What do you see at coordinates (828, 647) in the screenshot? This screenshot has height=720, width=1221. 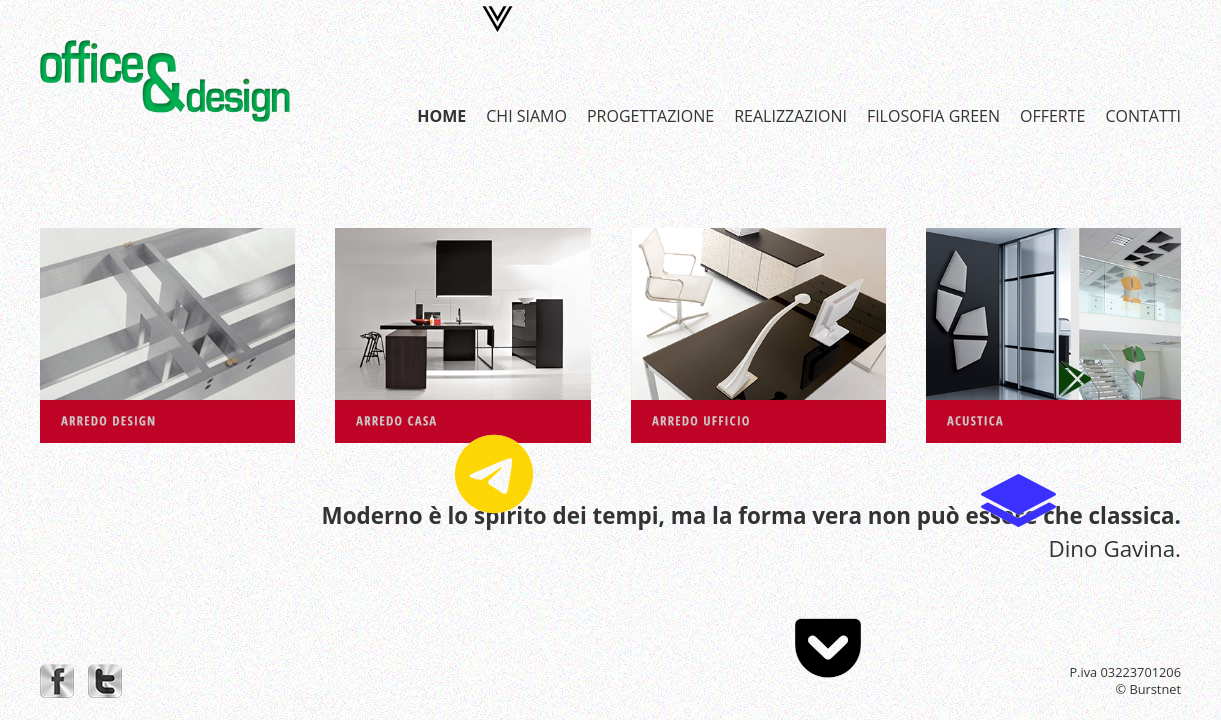 I see `save to Pocket` at bounding box center [828, 647].